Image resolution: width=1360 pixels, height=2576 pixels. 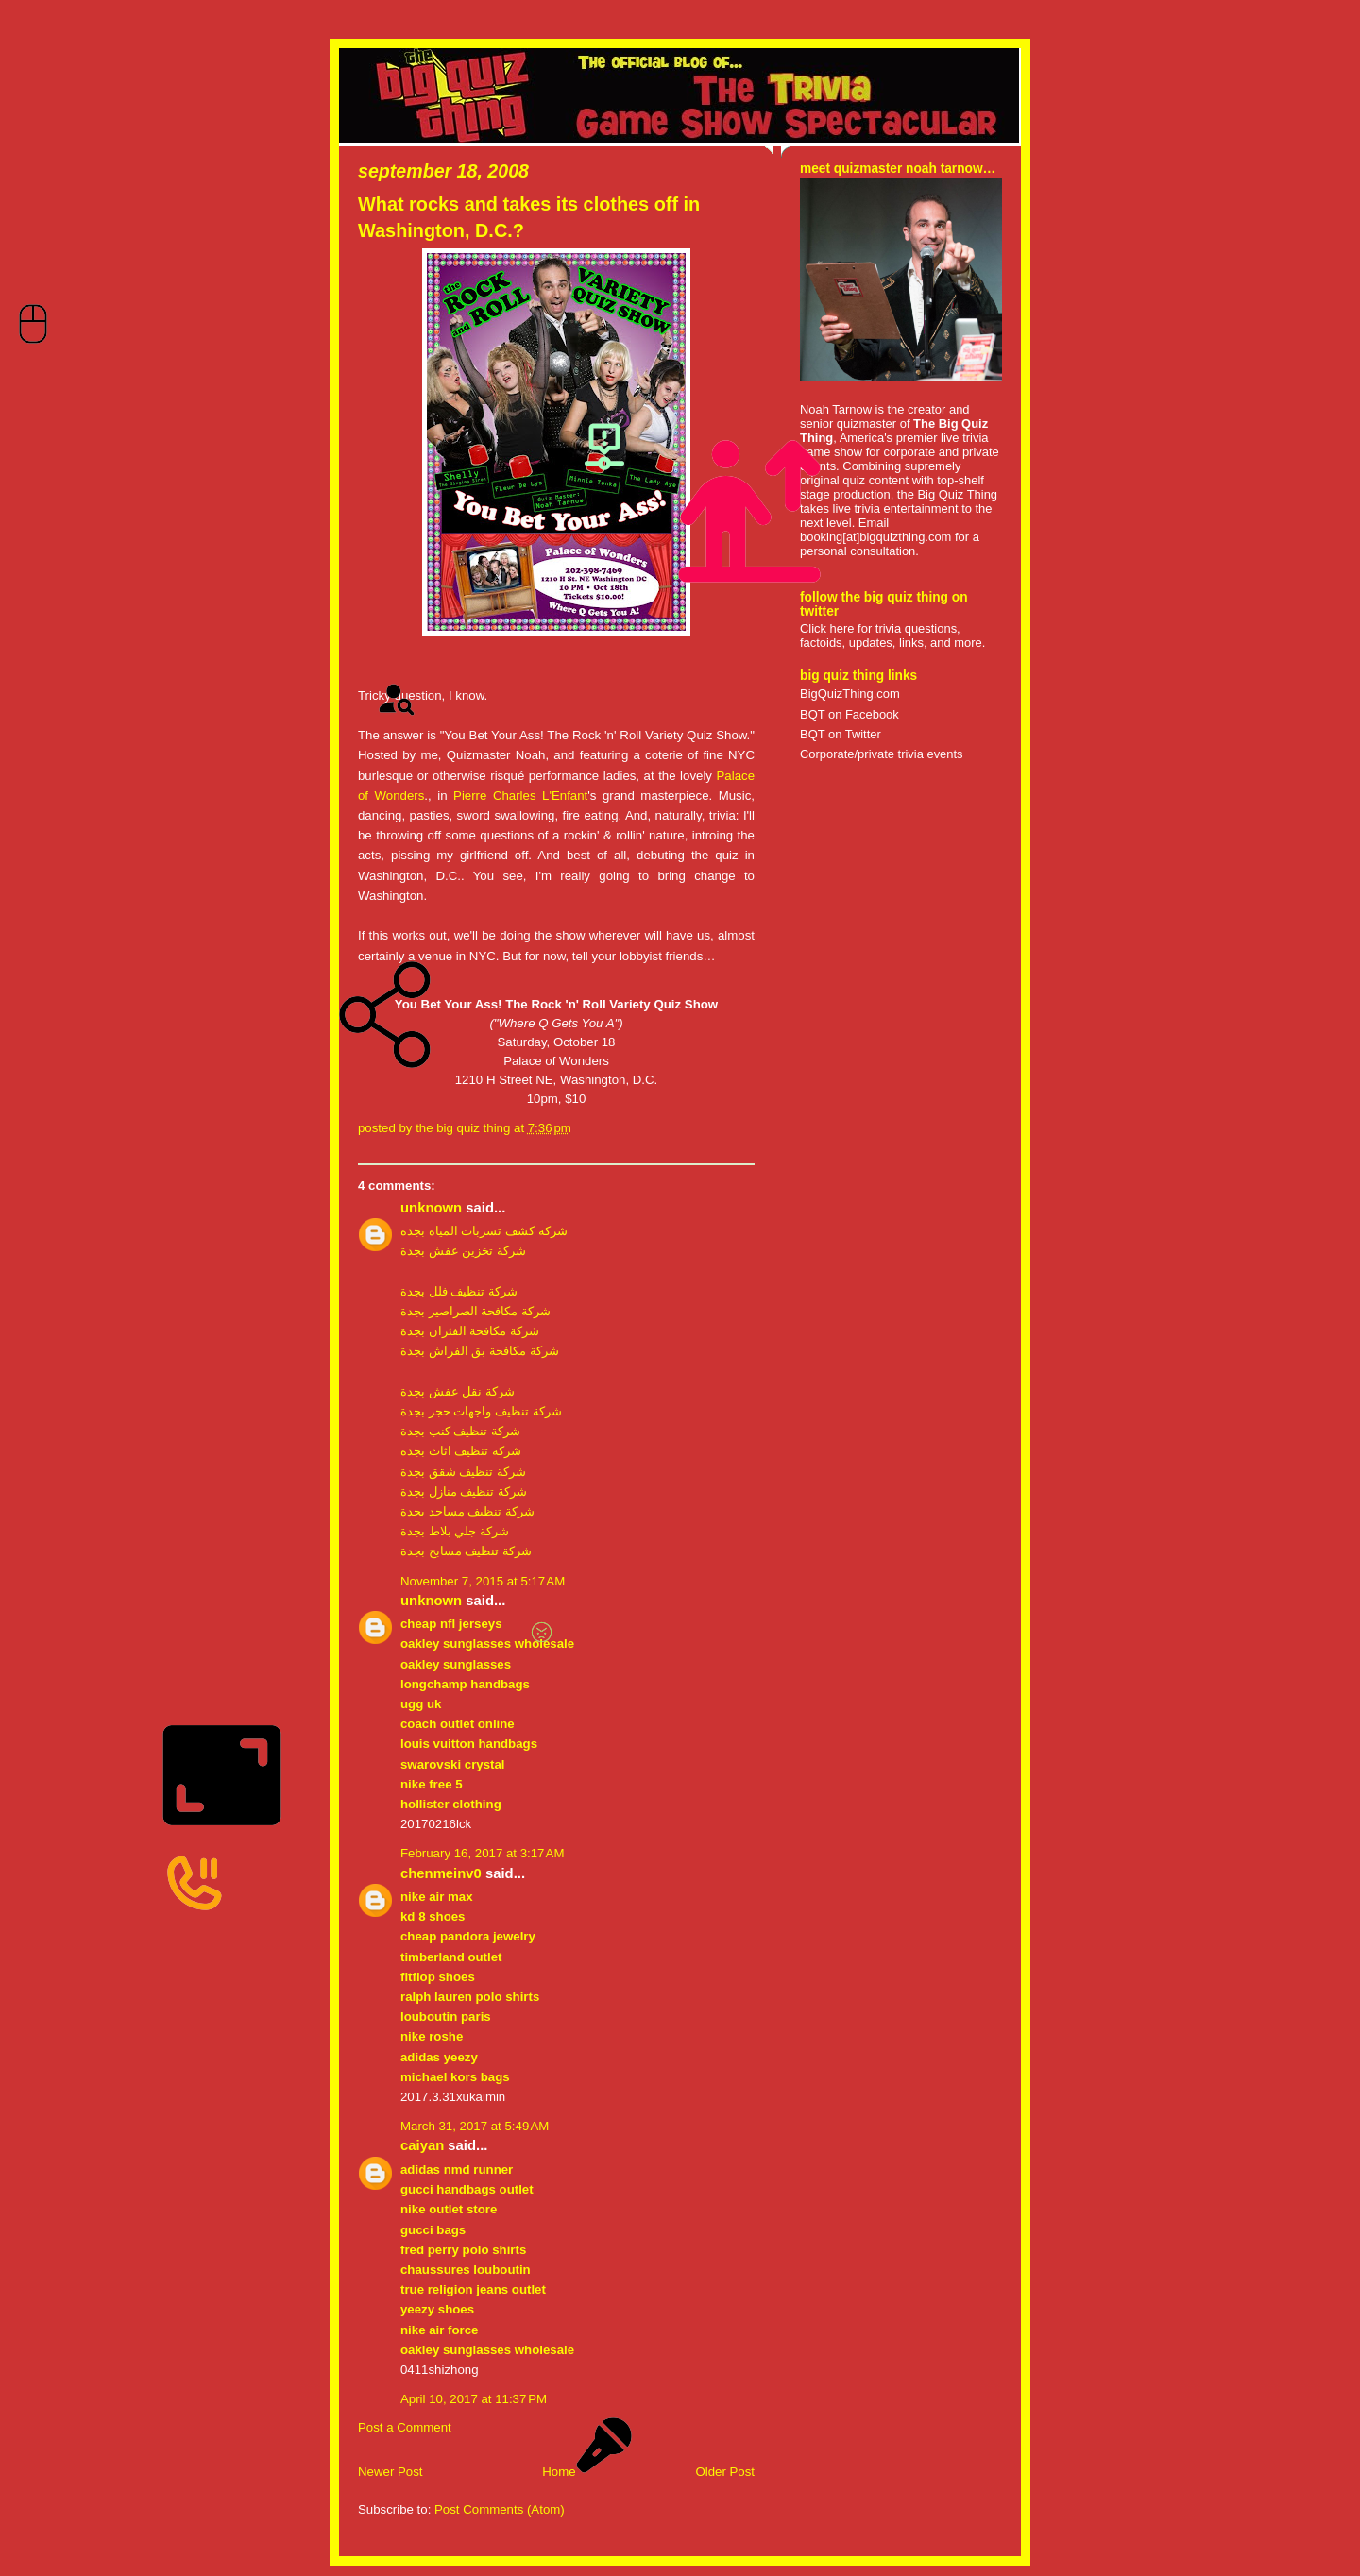 I want to click on indicates a timeline event requiring attention, so click(x=604, y=446).